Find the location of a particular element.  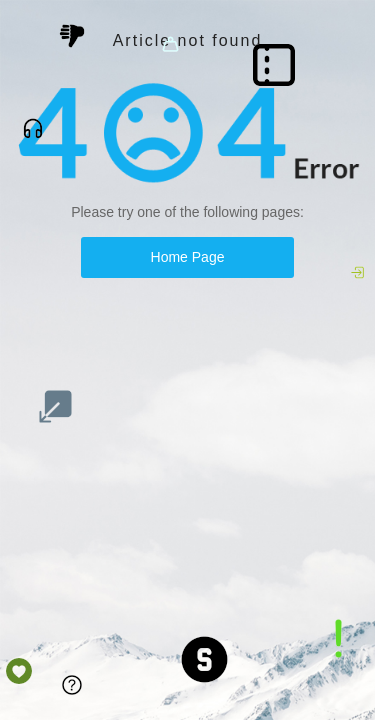

log in to your account is located at coordinates (357, 272).